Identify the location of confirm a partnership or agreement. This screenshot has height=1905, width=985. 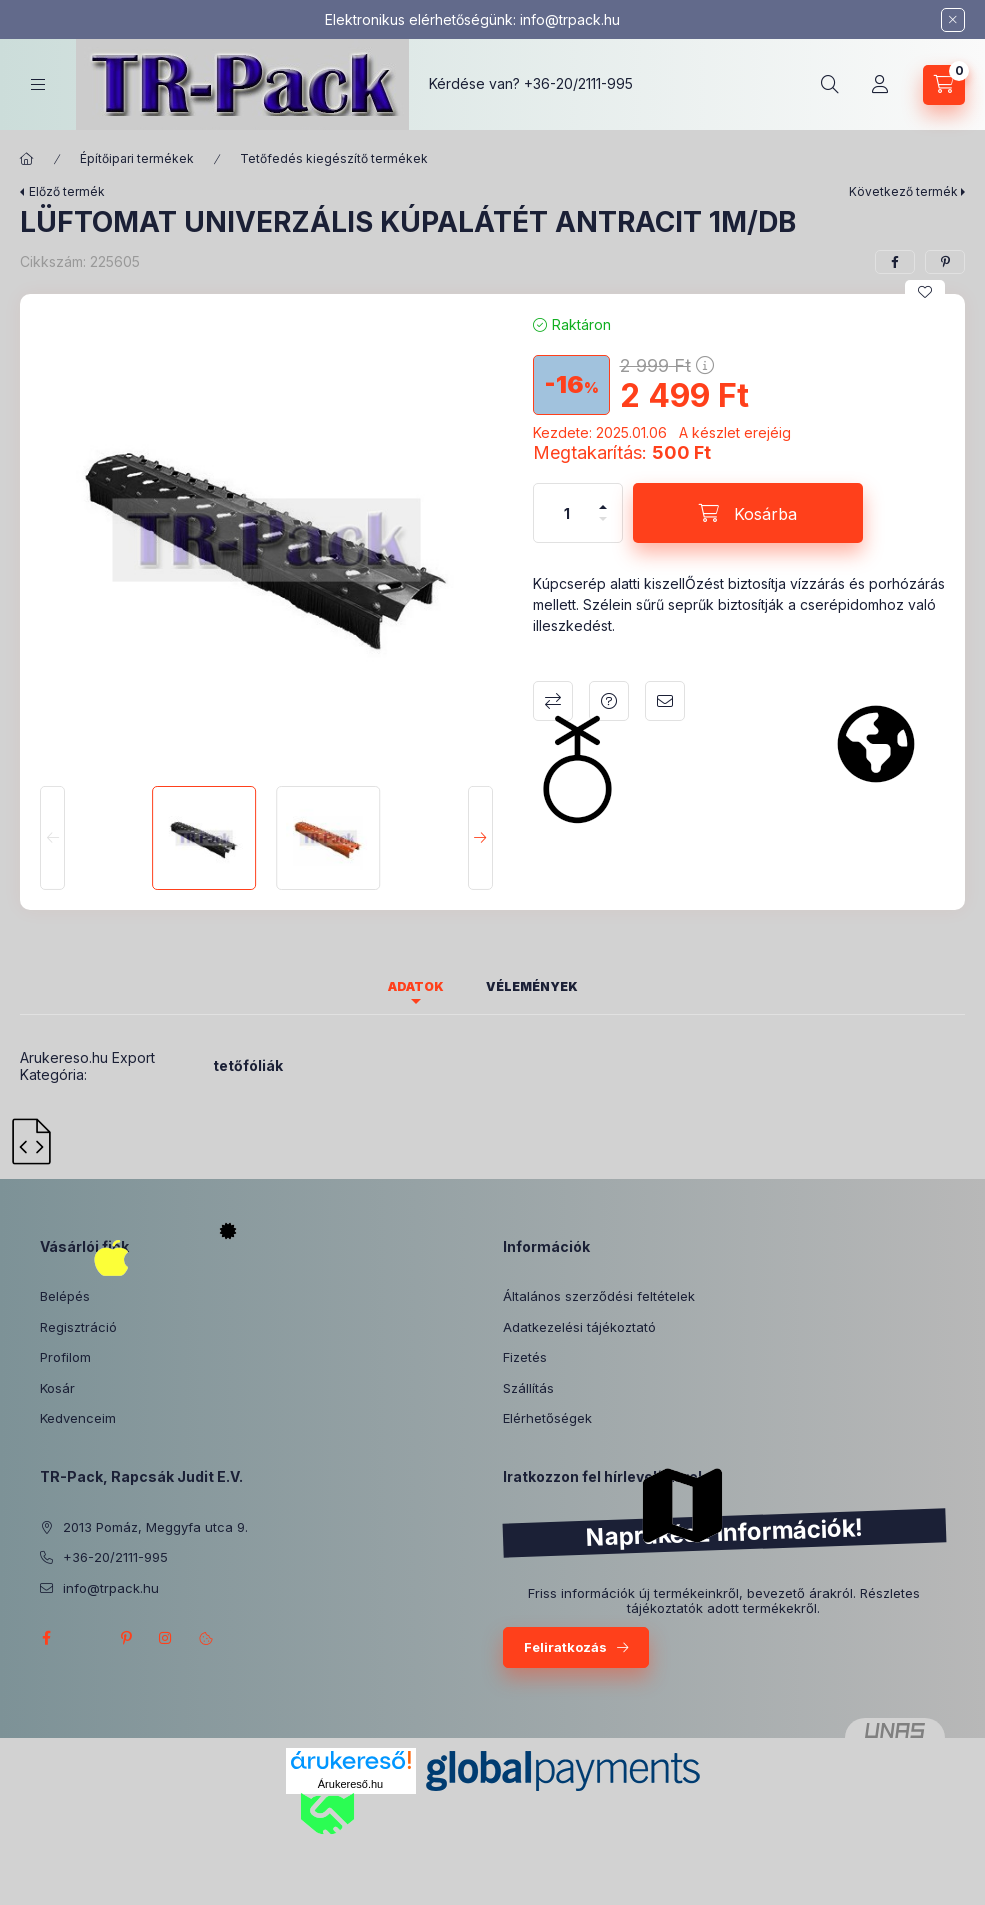
(327, 1813).